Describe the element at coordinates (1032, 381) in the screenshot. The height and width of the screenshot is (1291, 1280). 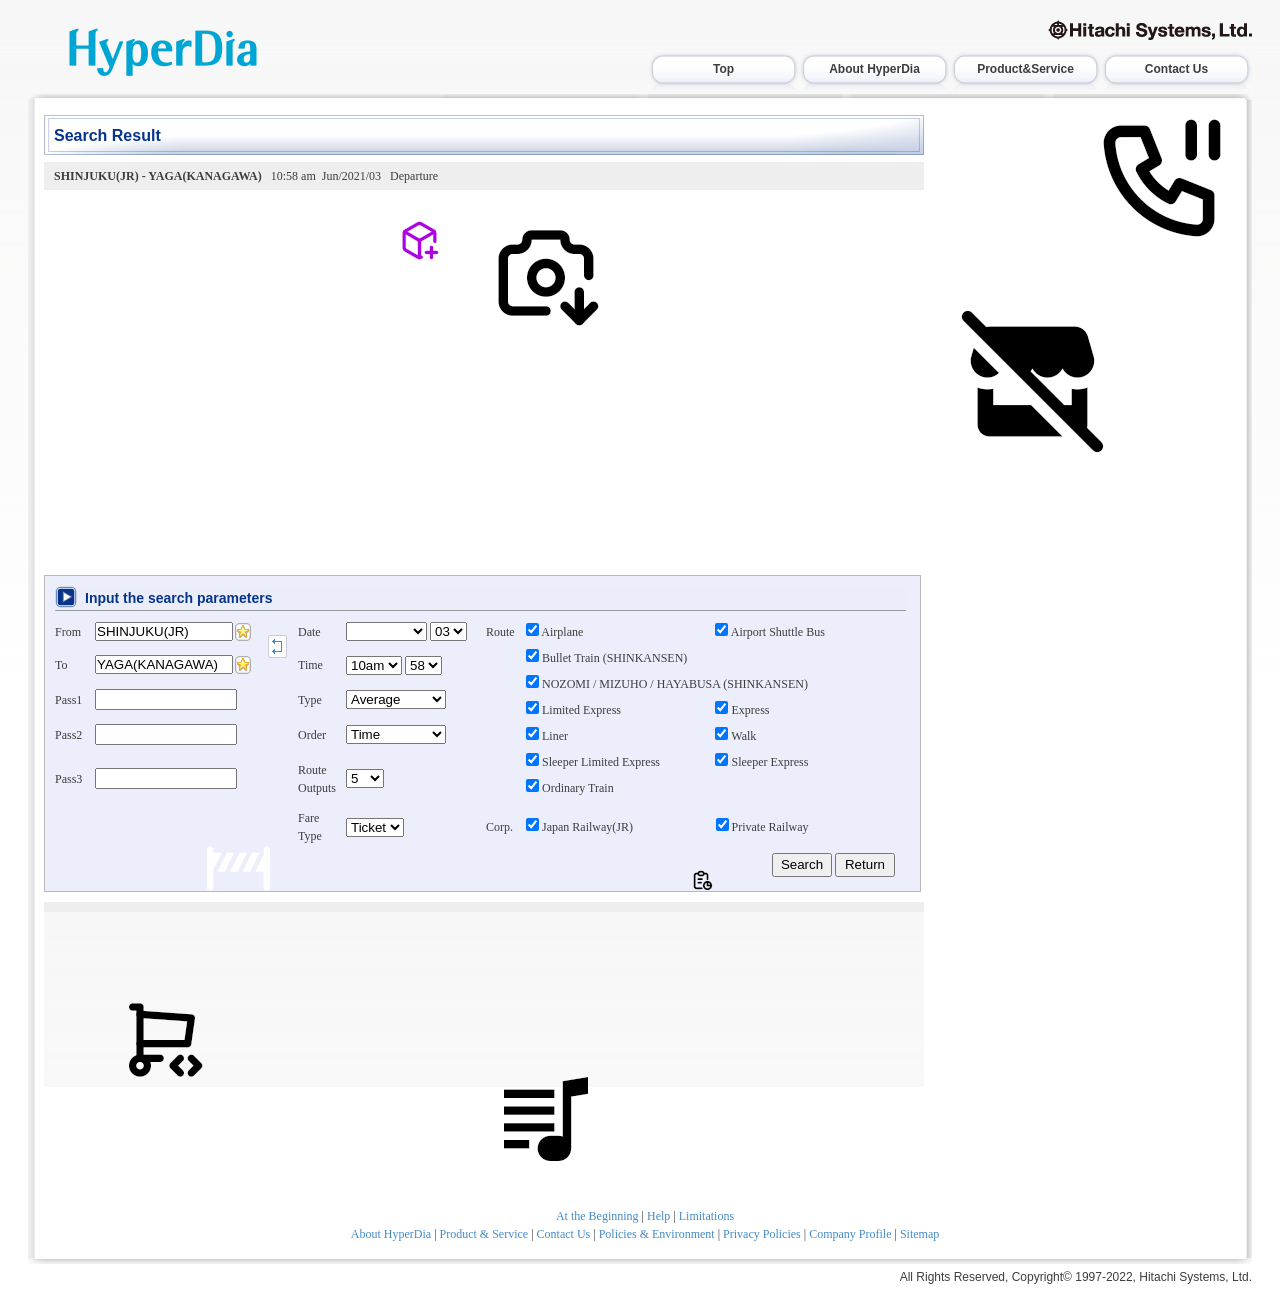
I see `indicates a store or shop is closed` at that location.